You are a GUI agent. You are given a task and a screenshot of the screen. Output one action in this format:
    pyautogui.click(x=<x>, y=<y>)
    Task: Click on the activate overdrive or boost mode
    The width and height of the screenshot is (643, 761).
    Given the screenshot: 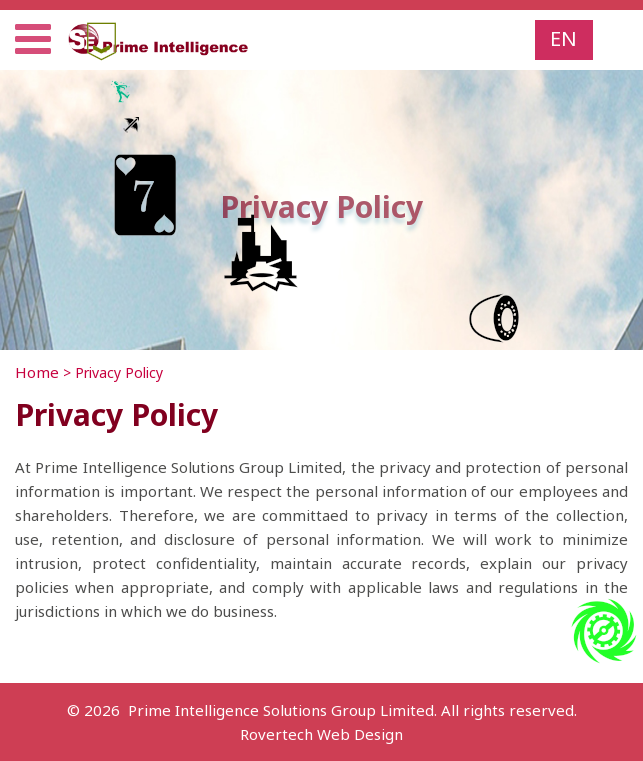 What is the action you would take?
    pyautogui.click(x=604, y=631)
    